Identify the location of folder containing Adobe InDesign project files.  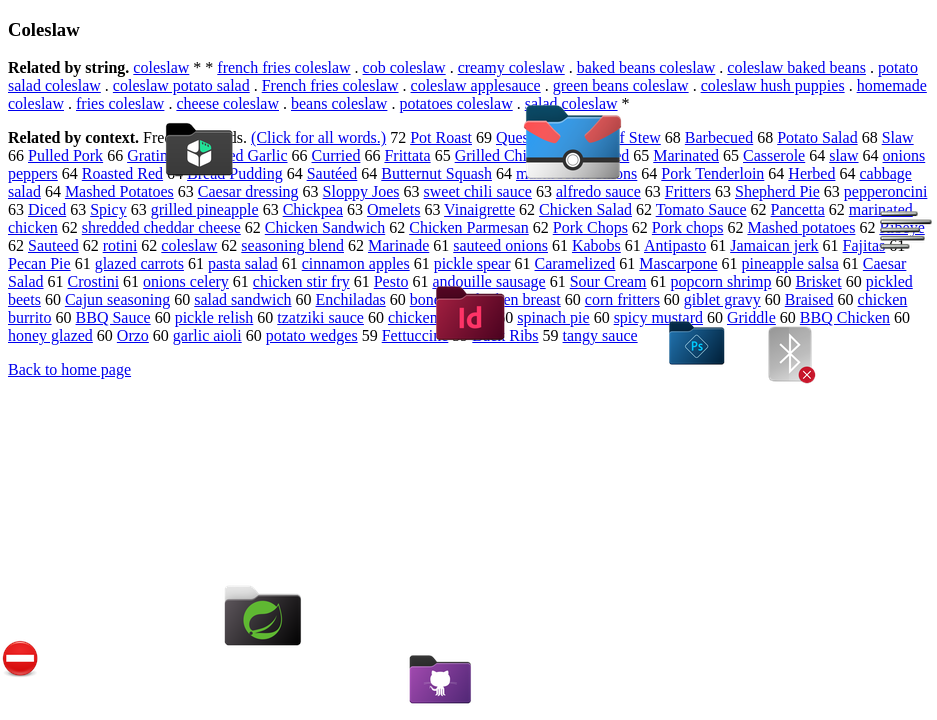
(470, 315).